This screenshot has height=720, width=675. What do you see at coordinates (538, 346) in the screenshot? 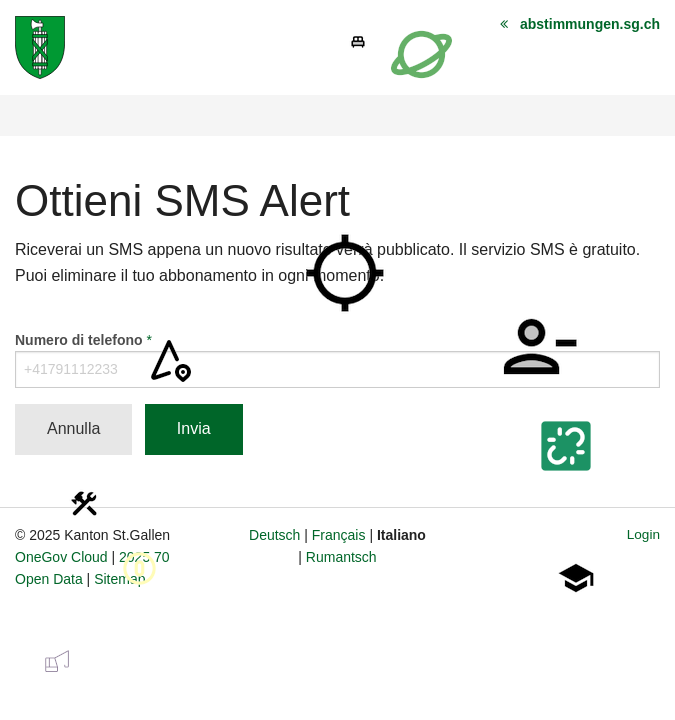
I see `remove a contact or friend` at bounding box center [538, 346].